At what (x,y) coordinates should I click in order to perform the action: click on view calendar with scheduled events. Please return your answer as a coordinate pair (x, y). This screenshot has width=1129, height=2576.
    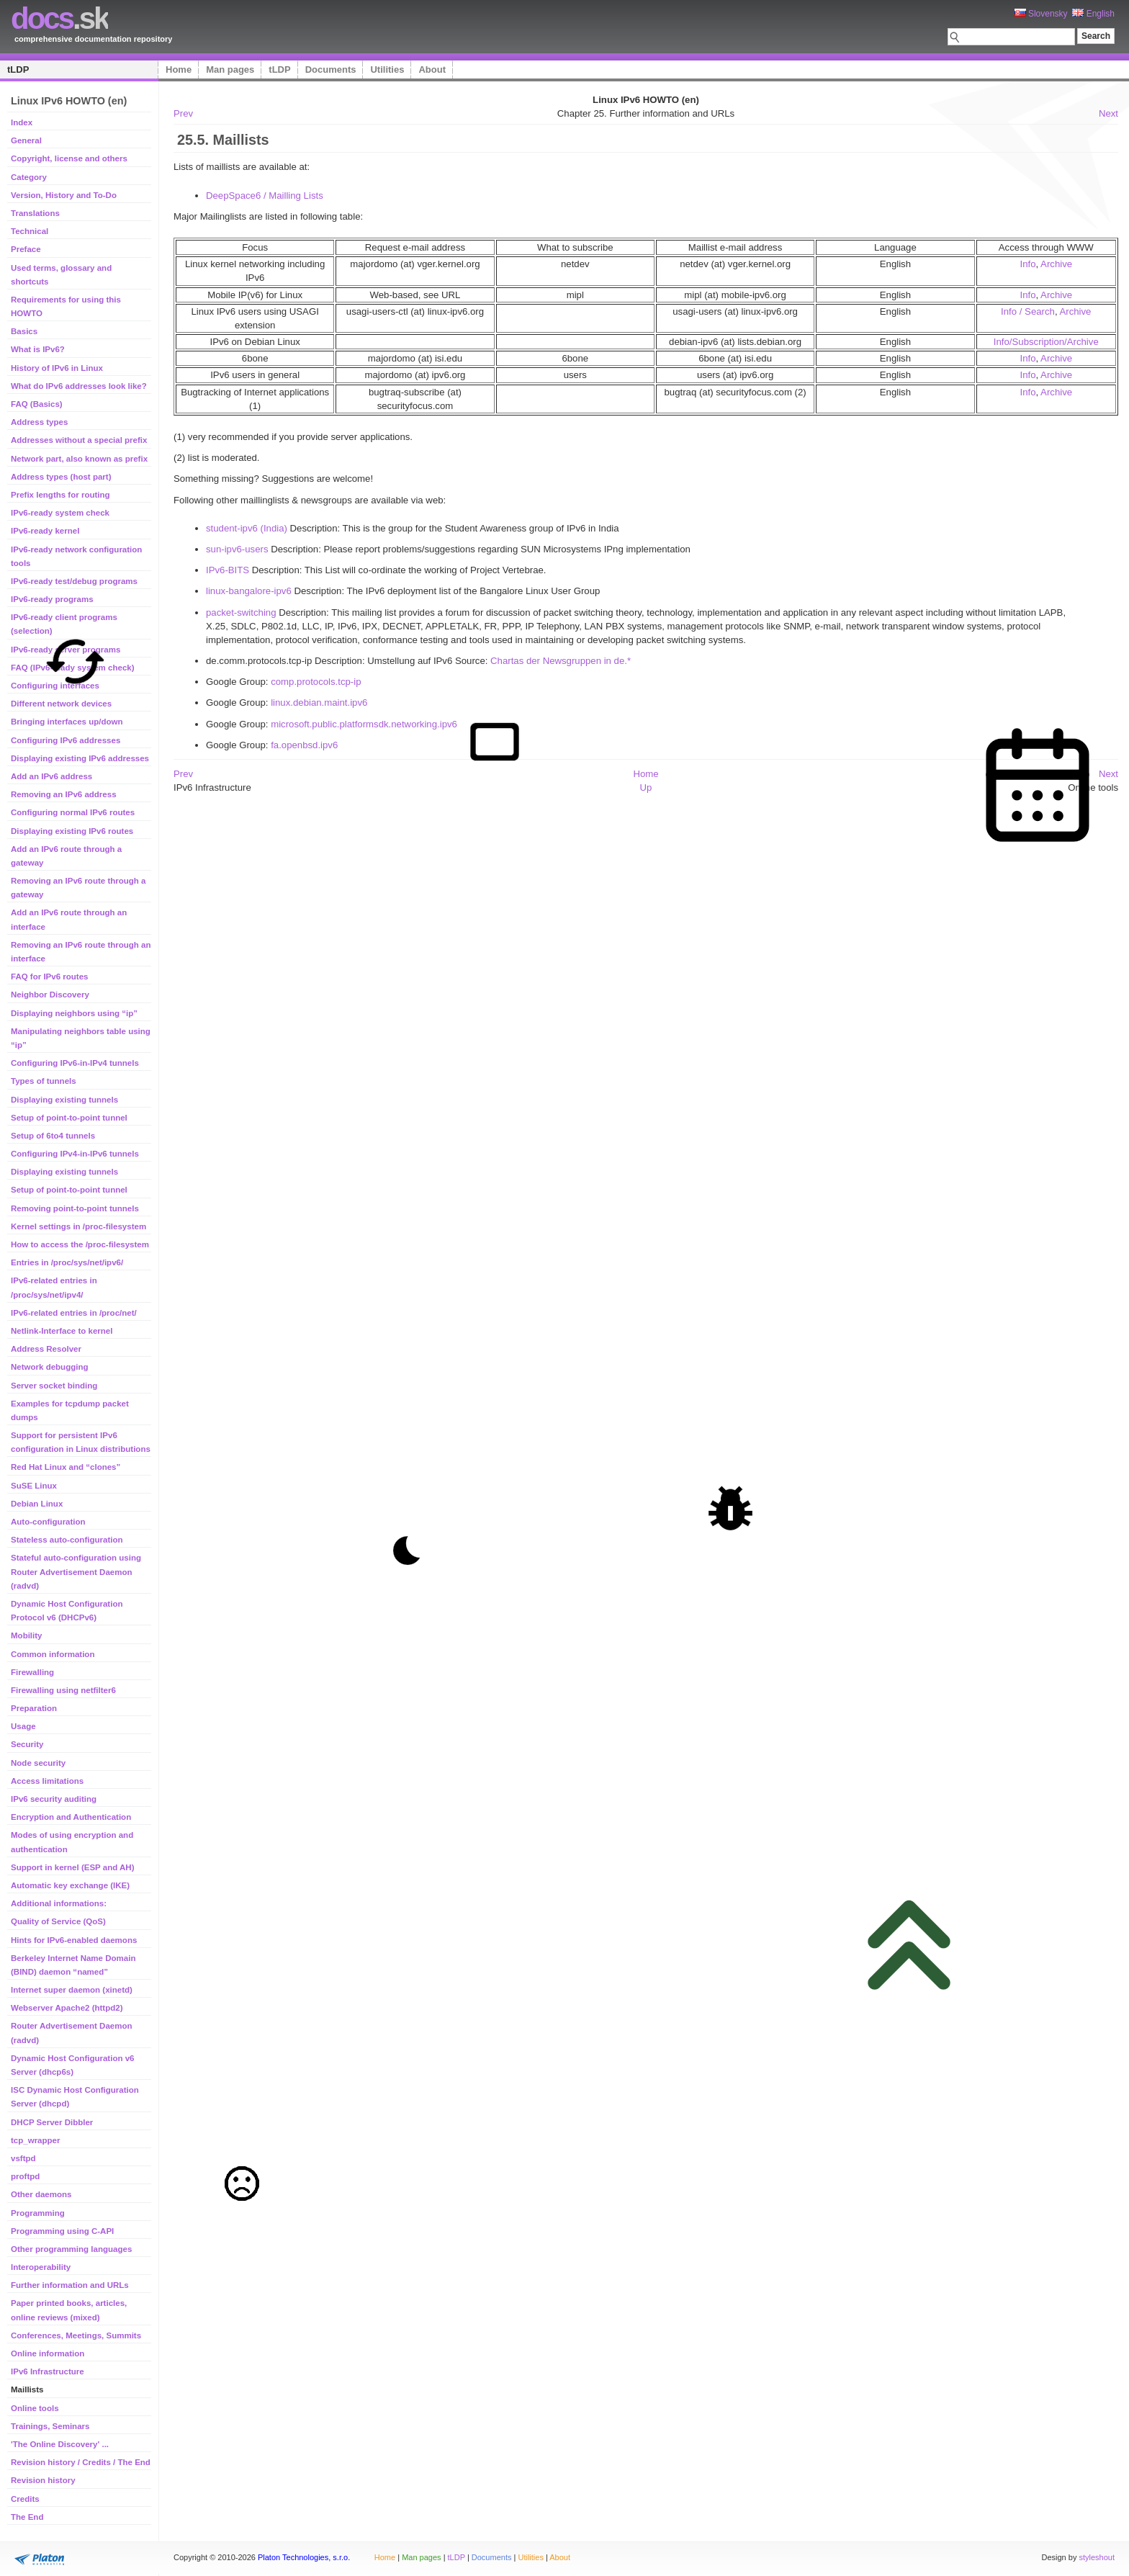
    Looking at the image, I should click on (1038, 785).